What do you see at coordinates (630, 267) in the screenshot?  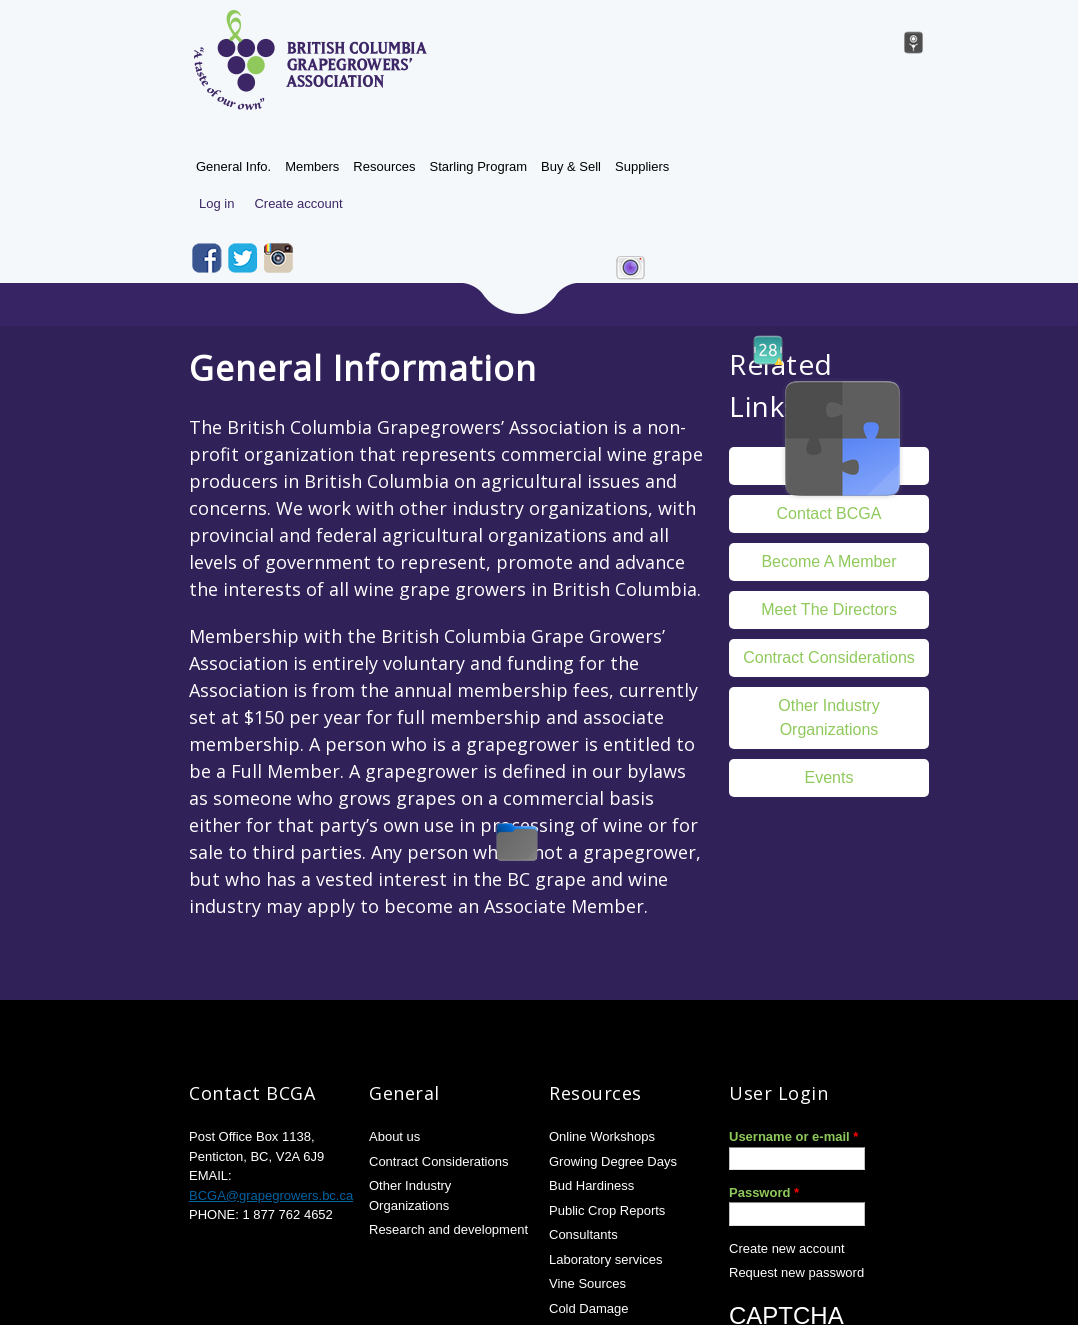 I see `open webcamoid camera application` at bounding box center [630, 267].